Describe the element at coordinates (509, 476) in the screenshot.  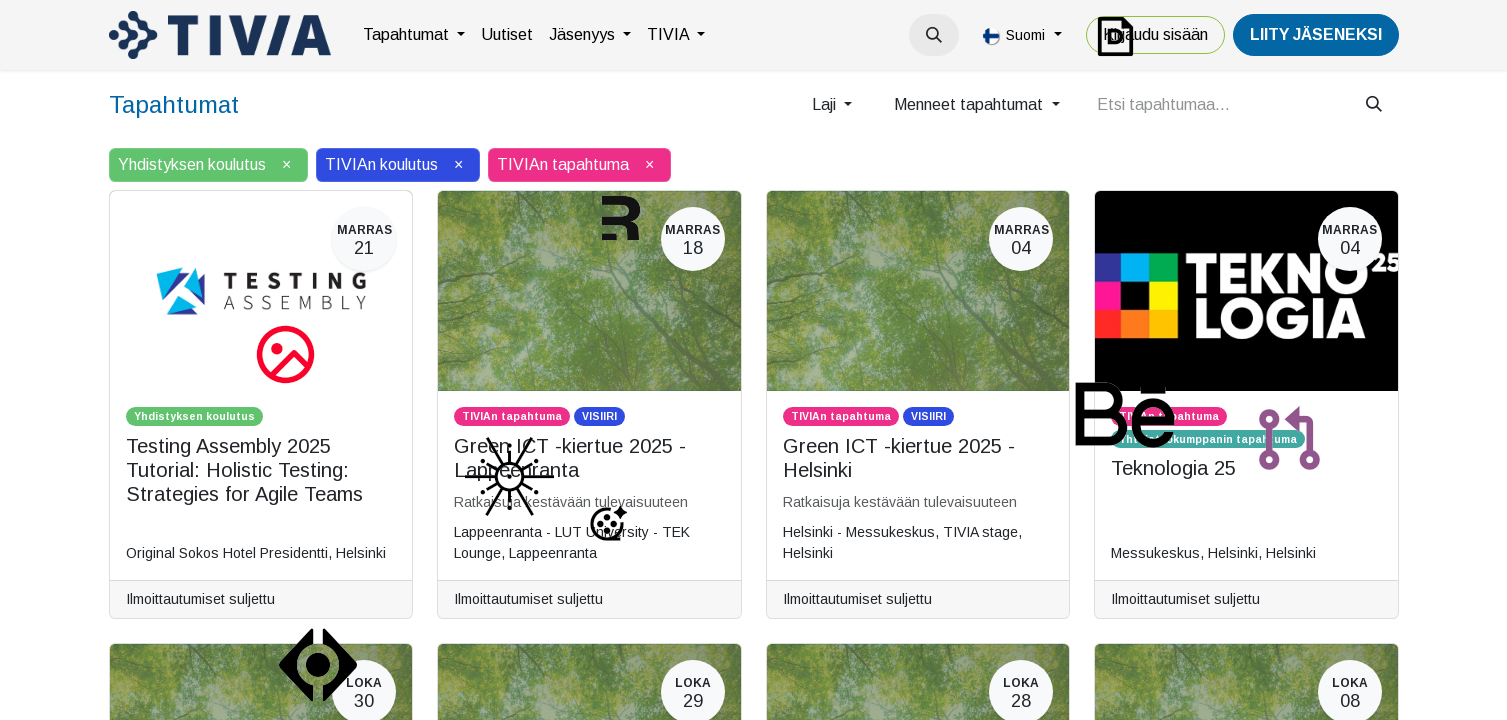
I see `tokio async runtime for rust logo` at that location.